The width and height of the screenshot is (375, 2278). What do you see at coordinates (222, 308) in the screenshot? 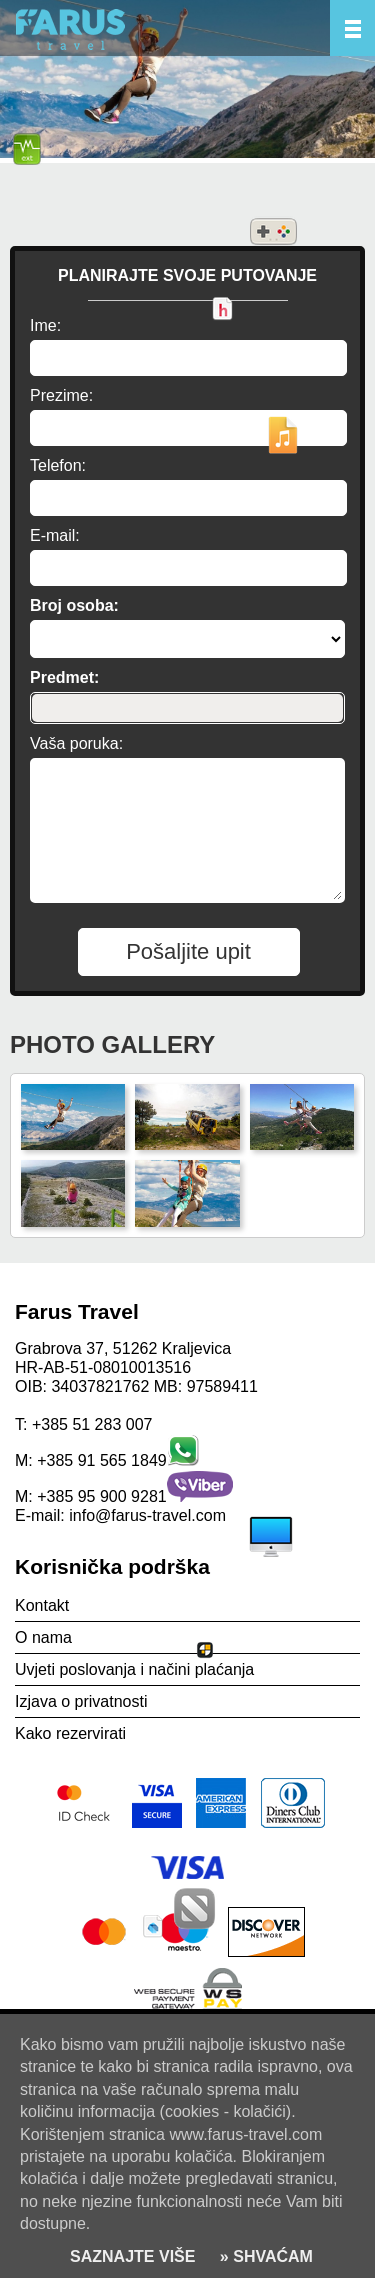
I see `c/c++ header file` at bounding box center [222, 308].